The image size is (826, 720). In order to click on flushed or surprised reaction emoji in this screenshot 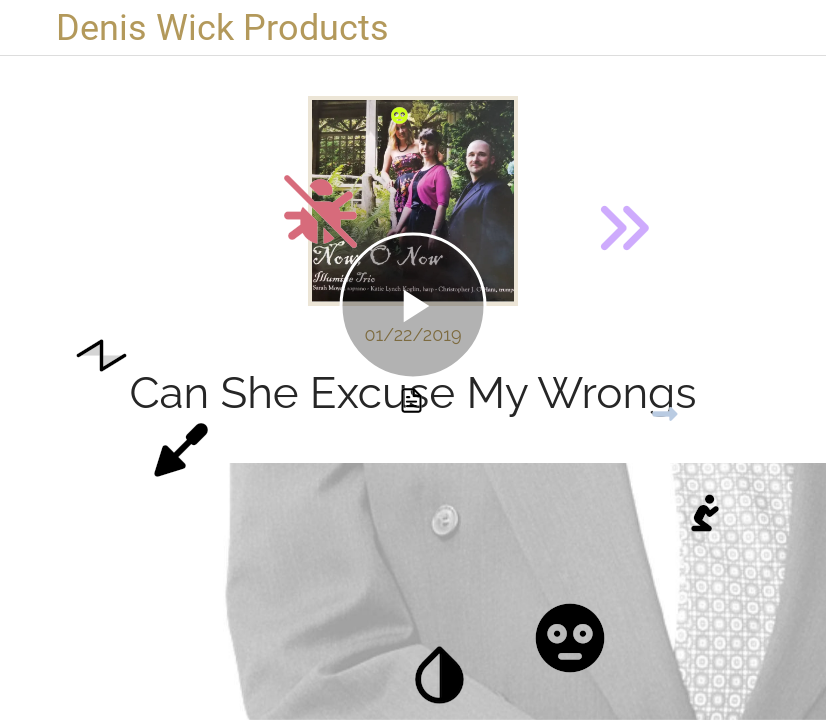, I will do `click(399, 115)`.